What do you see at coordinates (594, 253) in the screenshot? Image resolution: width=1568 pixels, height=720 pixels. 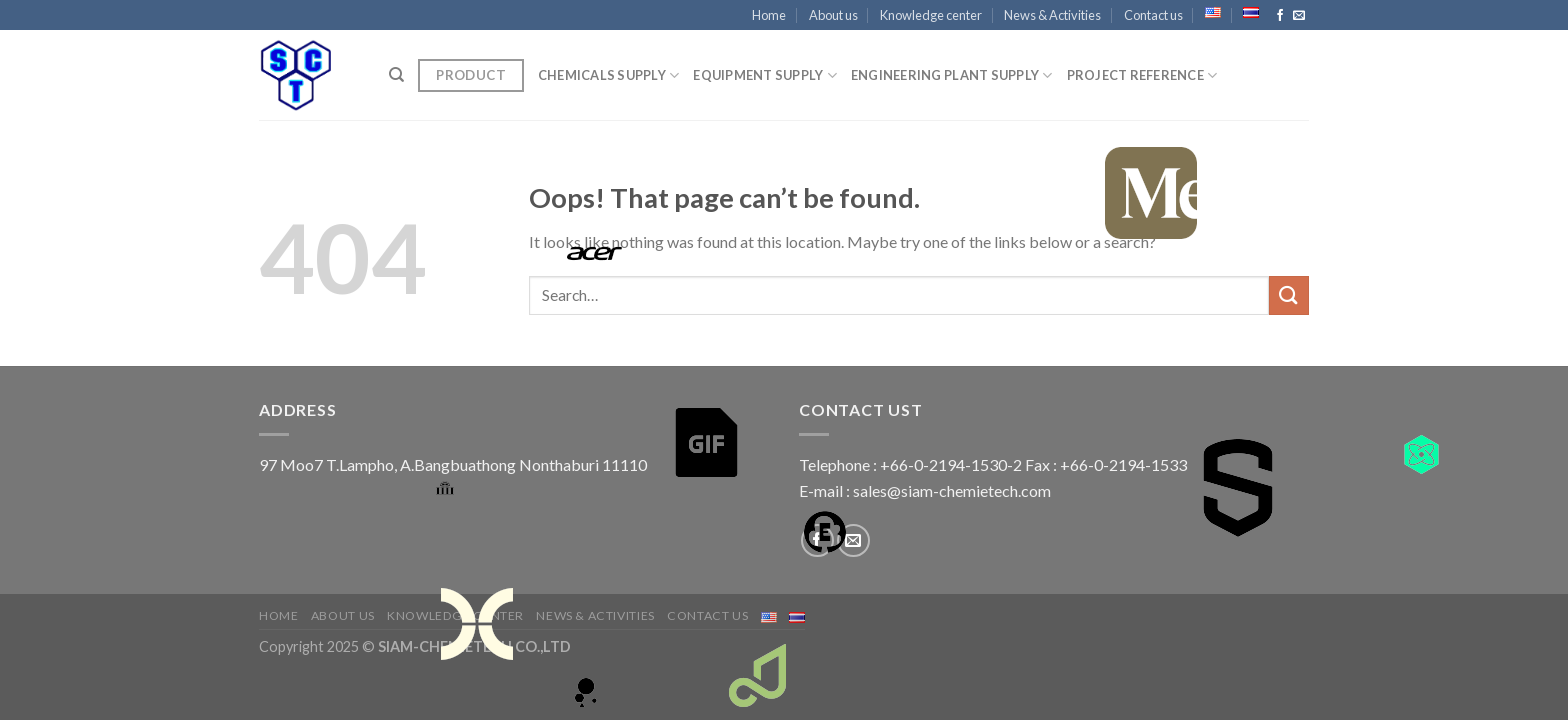 I see `acer brand logo` at bounding box center [594, 253].